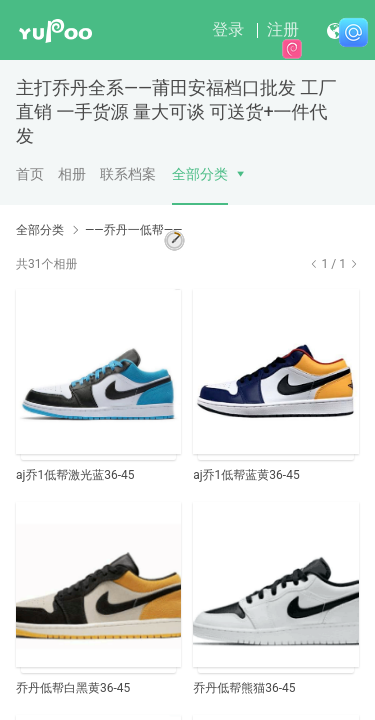 The width and height of the screenshot is (375, 720). Describe the element at coordinates (174, 240) in the screenshot. I see `open sysprof system profiler` at that location.